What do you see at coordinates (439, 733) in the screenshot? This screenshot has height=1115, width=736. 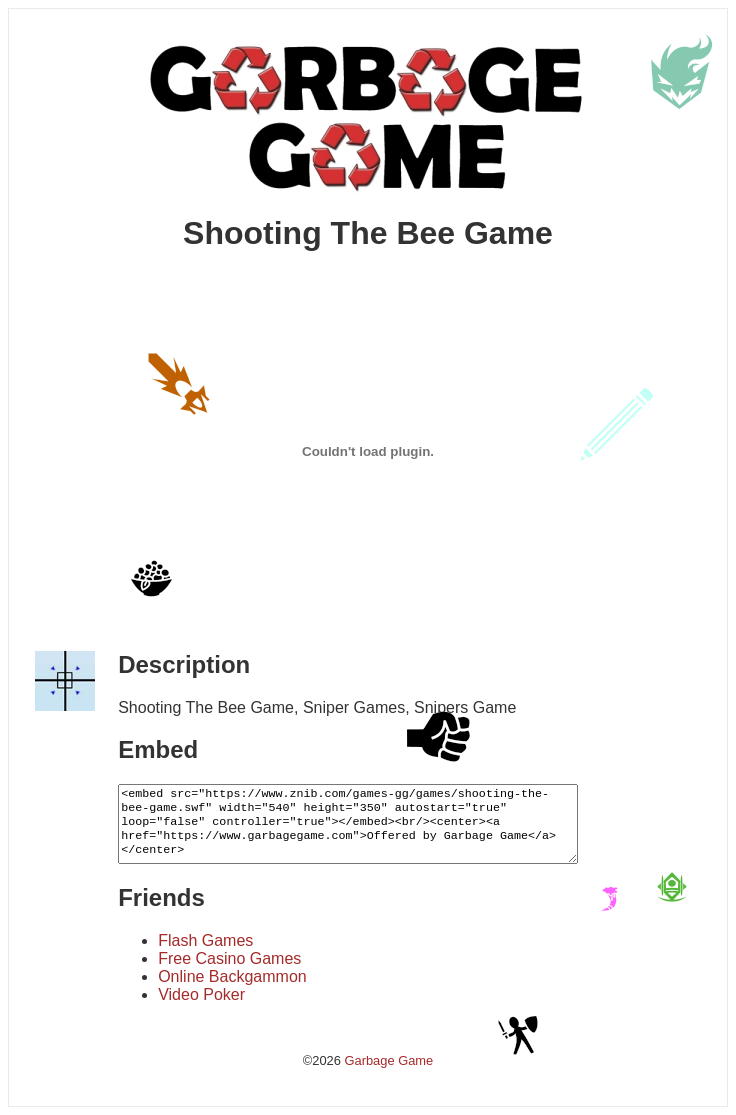 I see `rock move in a rock-paper-scissors game` at bounding box center [439, 733].